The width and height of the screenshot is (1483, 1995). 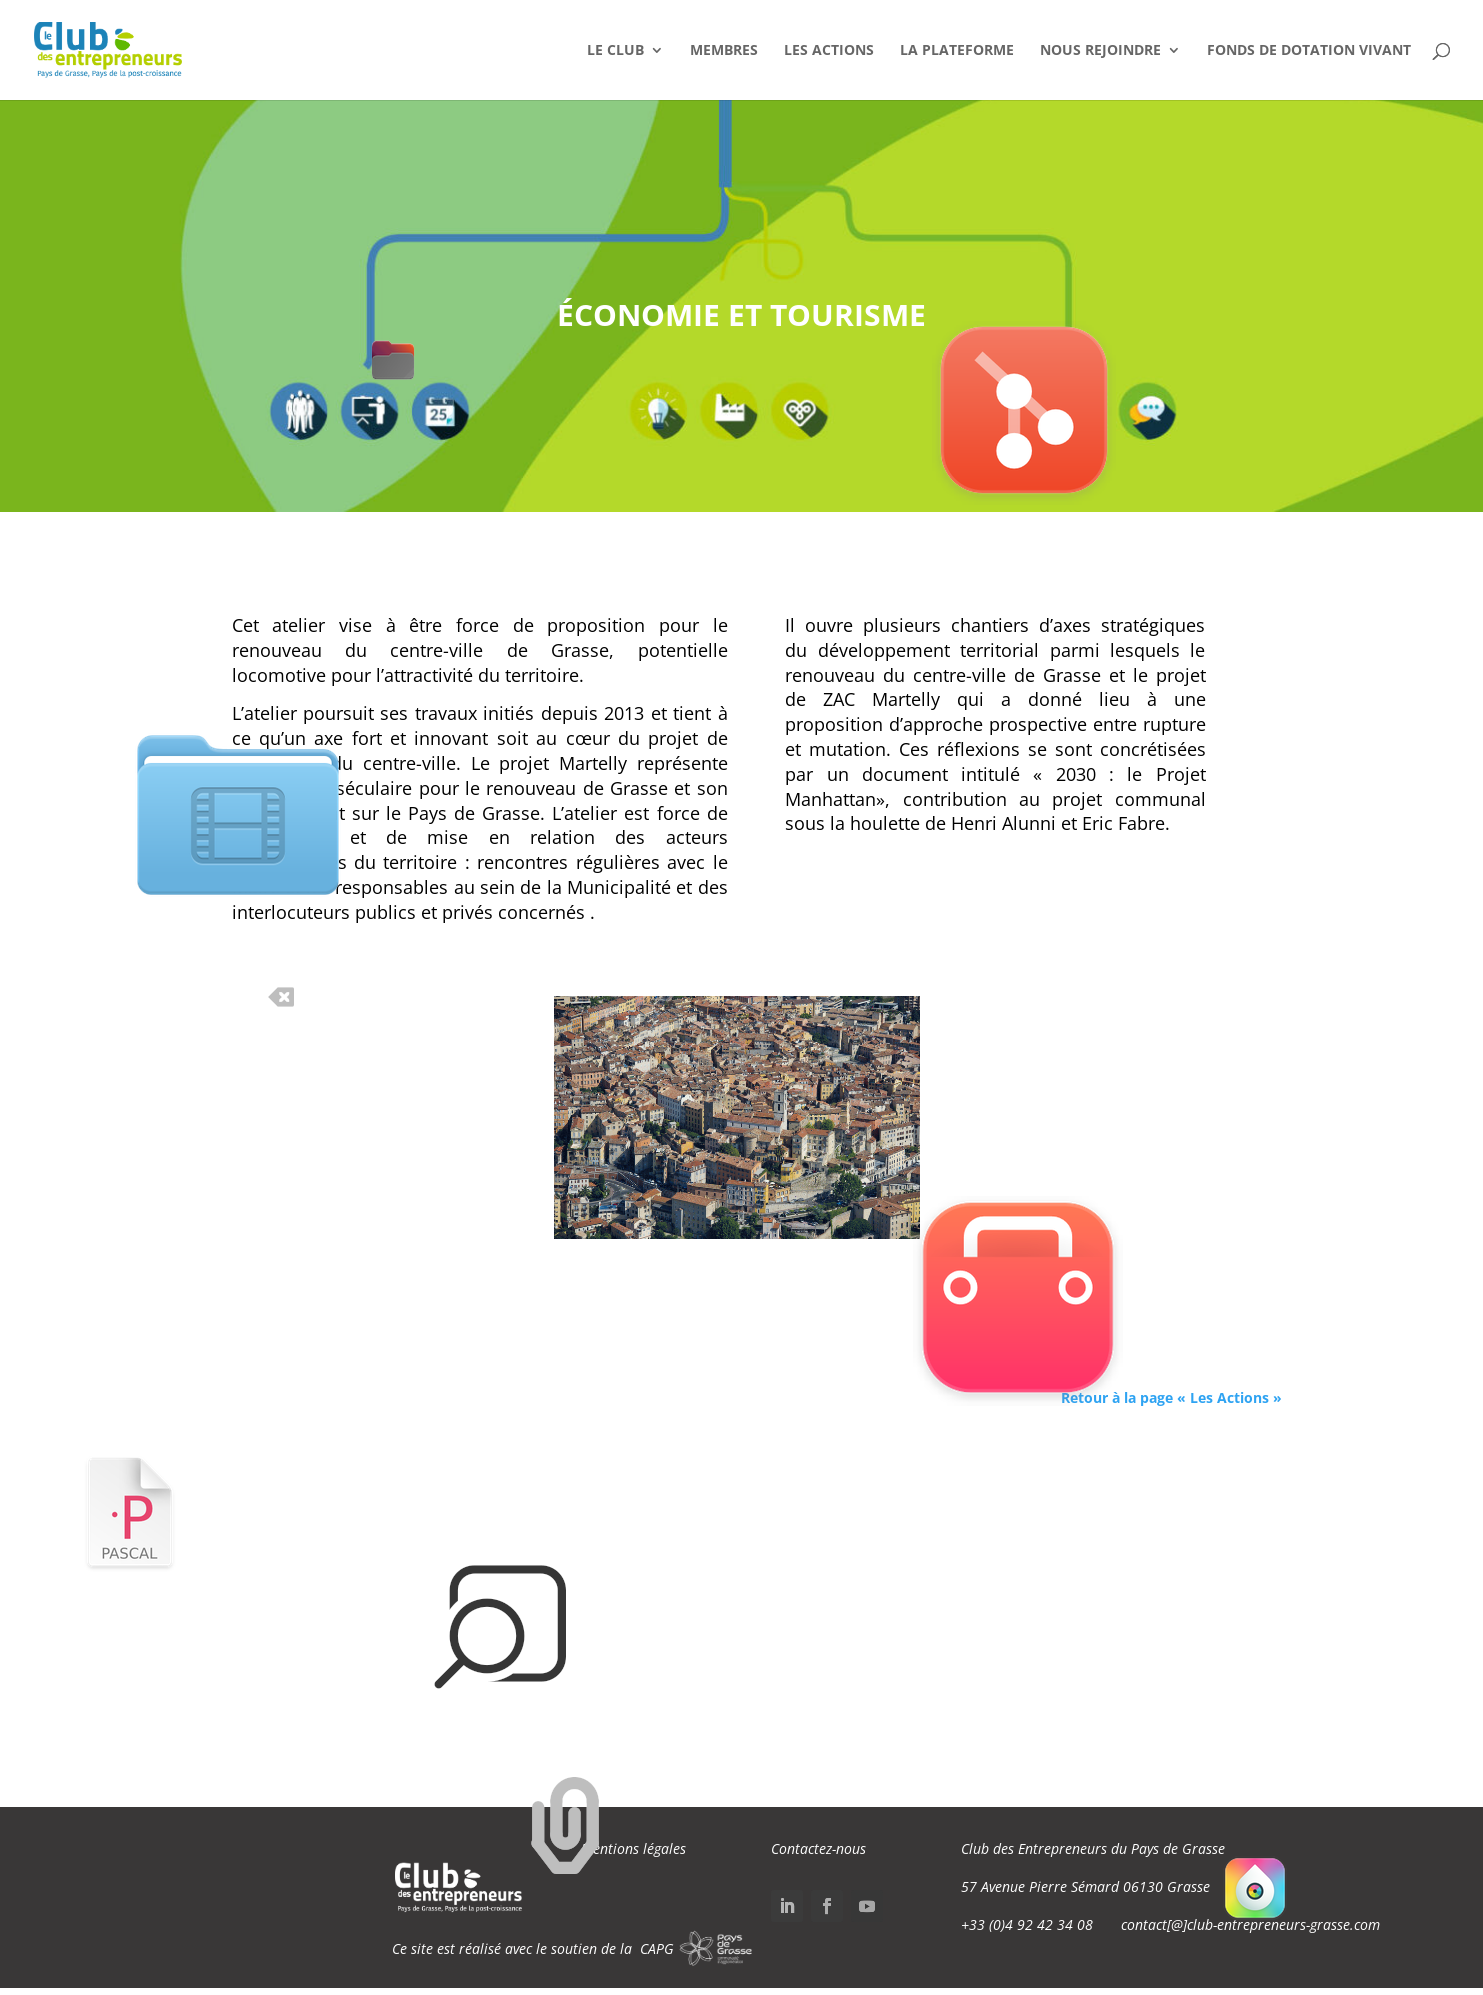 What do you see at coordinates (238, 815) in the screenshot?
I see `open your videos folder` at bounding box center [238, 815].